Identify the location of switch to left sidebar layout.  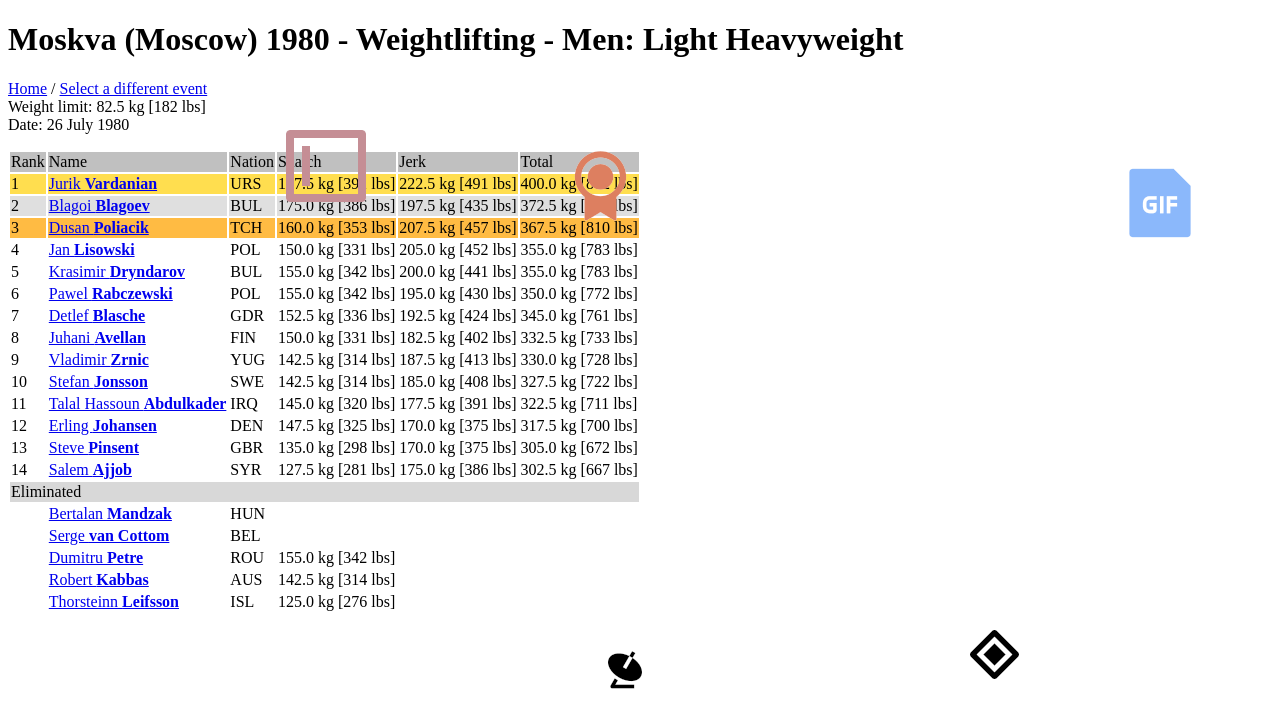
(326, 166).